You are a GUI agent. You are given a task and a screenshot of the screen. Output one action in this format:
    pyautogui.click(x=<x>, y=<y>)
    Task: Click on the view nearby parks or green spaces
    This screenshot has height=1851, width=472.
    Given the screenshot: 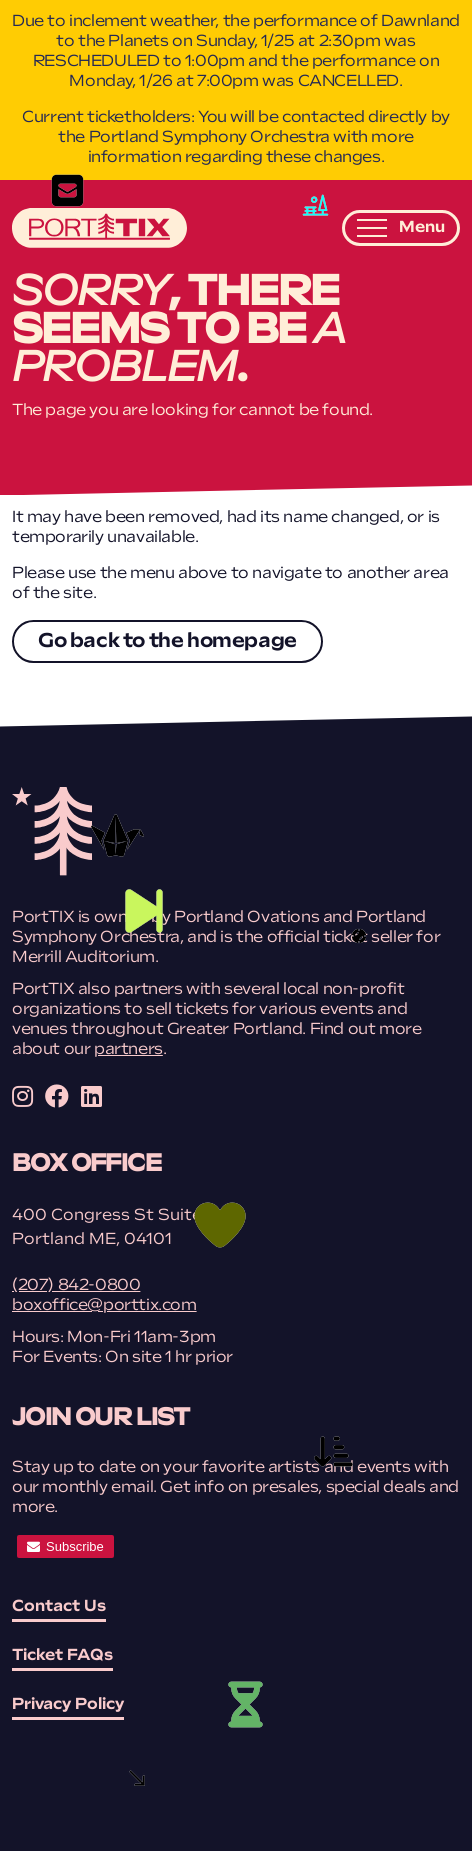 What is the action you would take?
    pyautogui.click(x=315, y=206)
    